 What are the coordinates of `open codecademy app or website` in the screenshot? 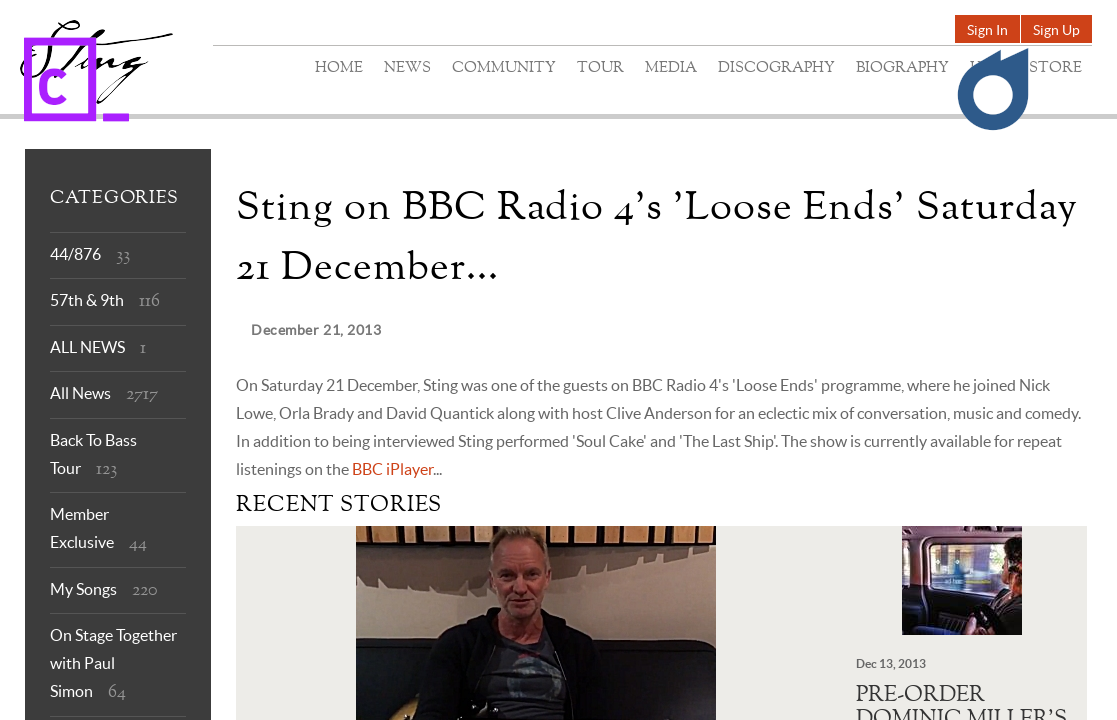 It's located at (76, 79).